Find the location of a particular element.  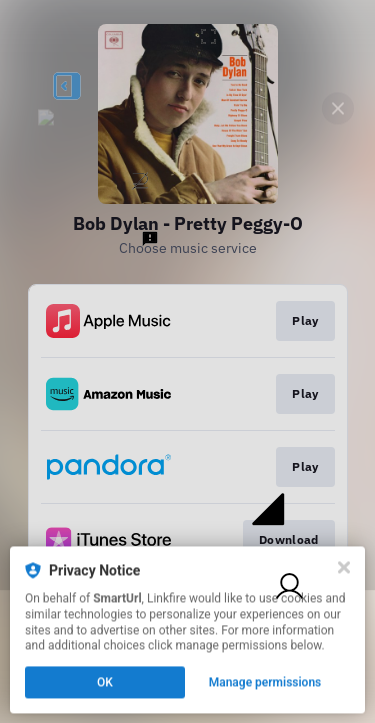

expand the right sidebar panel is located at coordinates (67, 86).